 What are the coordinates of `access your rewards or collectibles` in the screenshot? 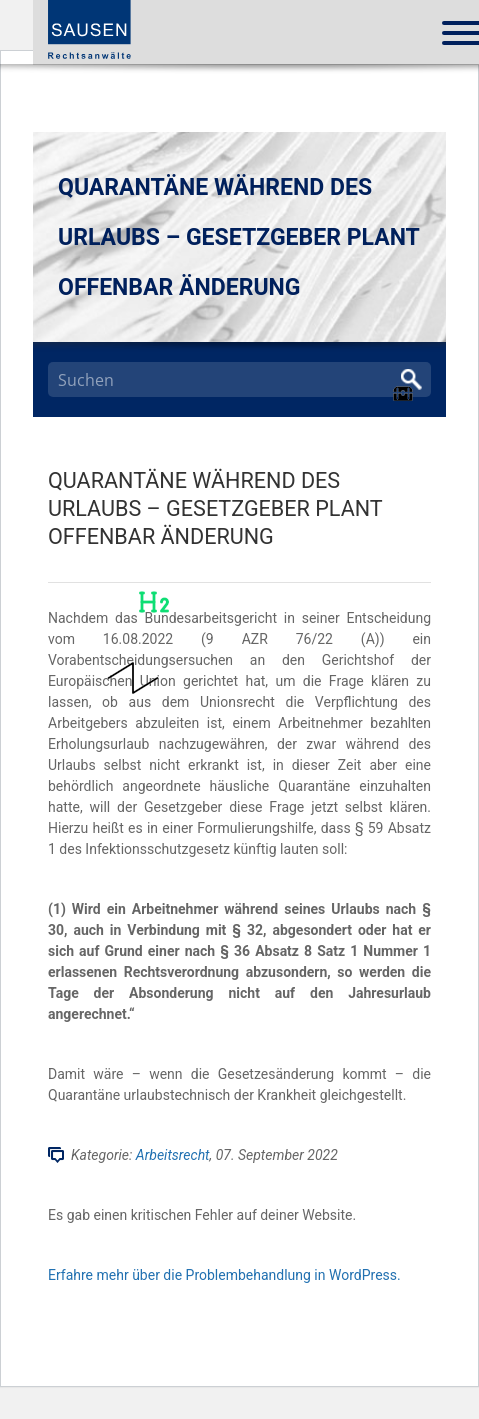 It's located at (403, 394).